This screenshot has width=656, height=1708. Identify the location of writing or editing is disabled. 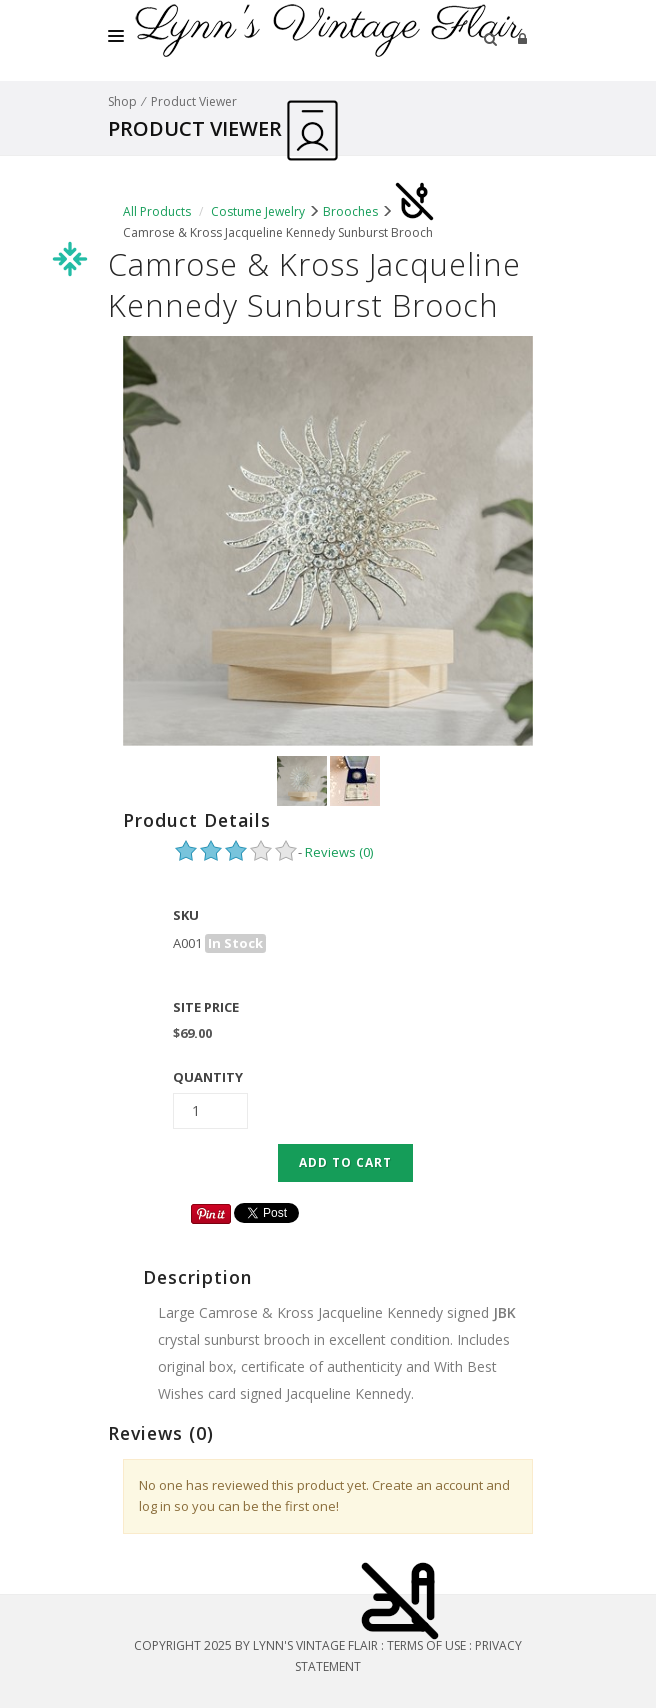
(400, 1601).